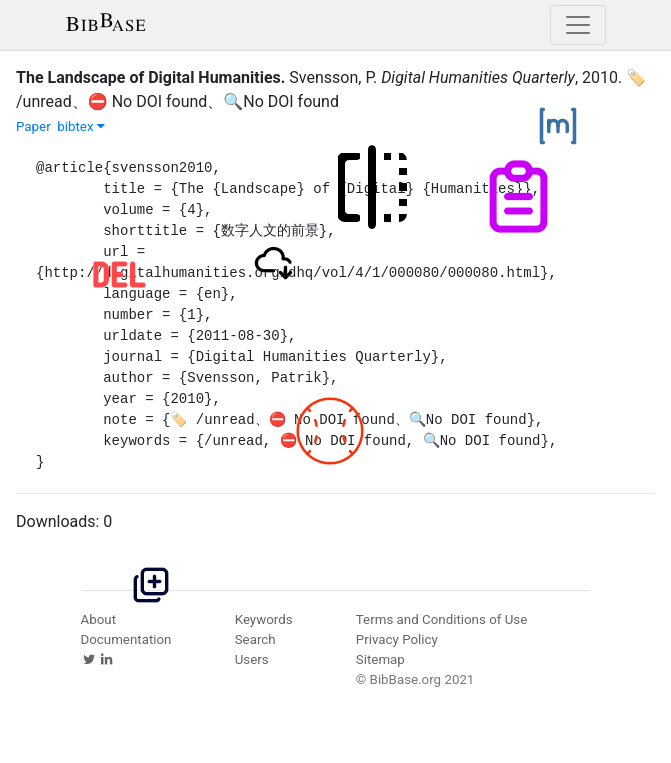 This screenshot has height=763, width=671. Describe the element at coordinates (330, 431) in the screenshot. I see `view baseball scores or stats` at that location.